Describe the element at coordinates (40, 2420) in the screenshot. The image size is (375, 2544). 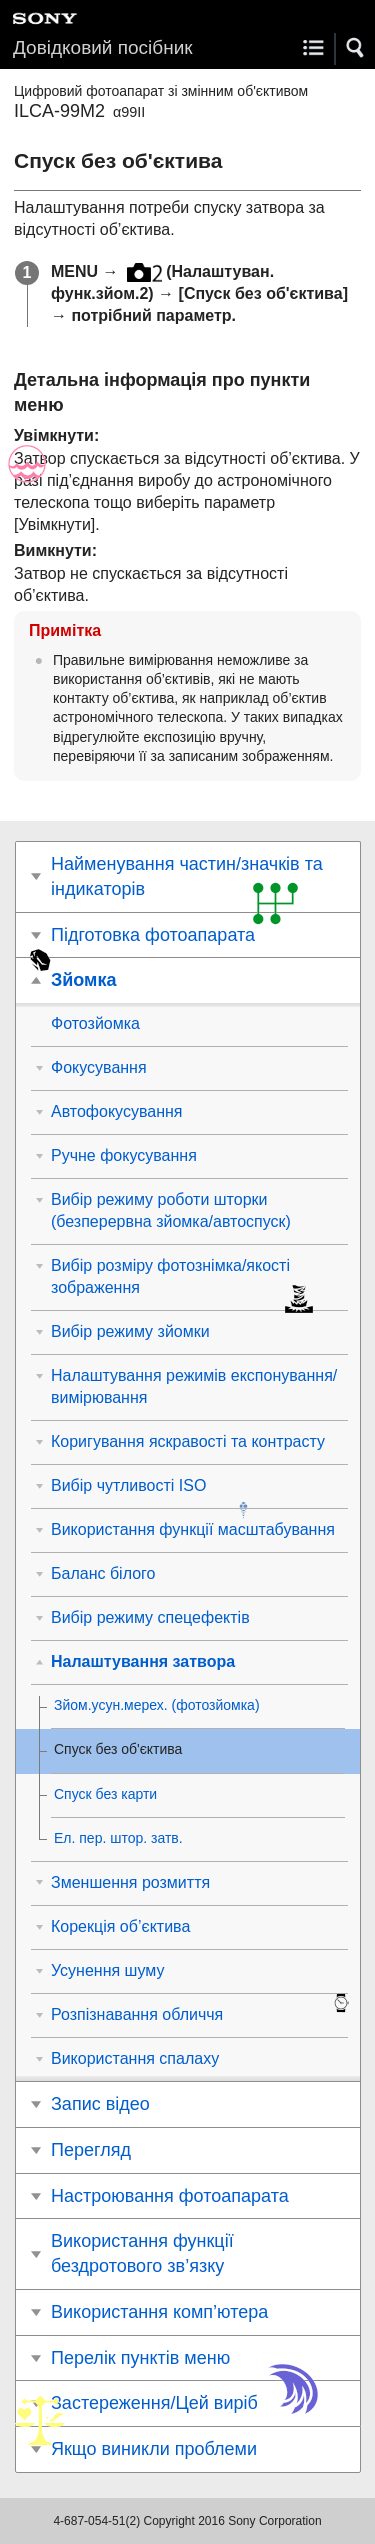
I see `balance between love and nature` at that location.